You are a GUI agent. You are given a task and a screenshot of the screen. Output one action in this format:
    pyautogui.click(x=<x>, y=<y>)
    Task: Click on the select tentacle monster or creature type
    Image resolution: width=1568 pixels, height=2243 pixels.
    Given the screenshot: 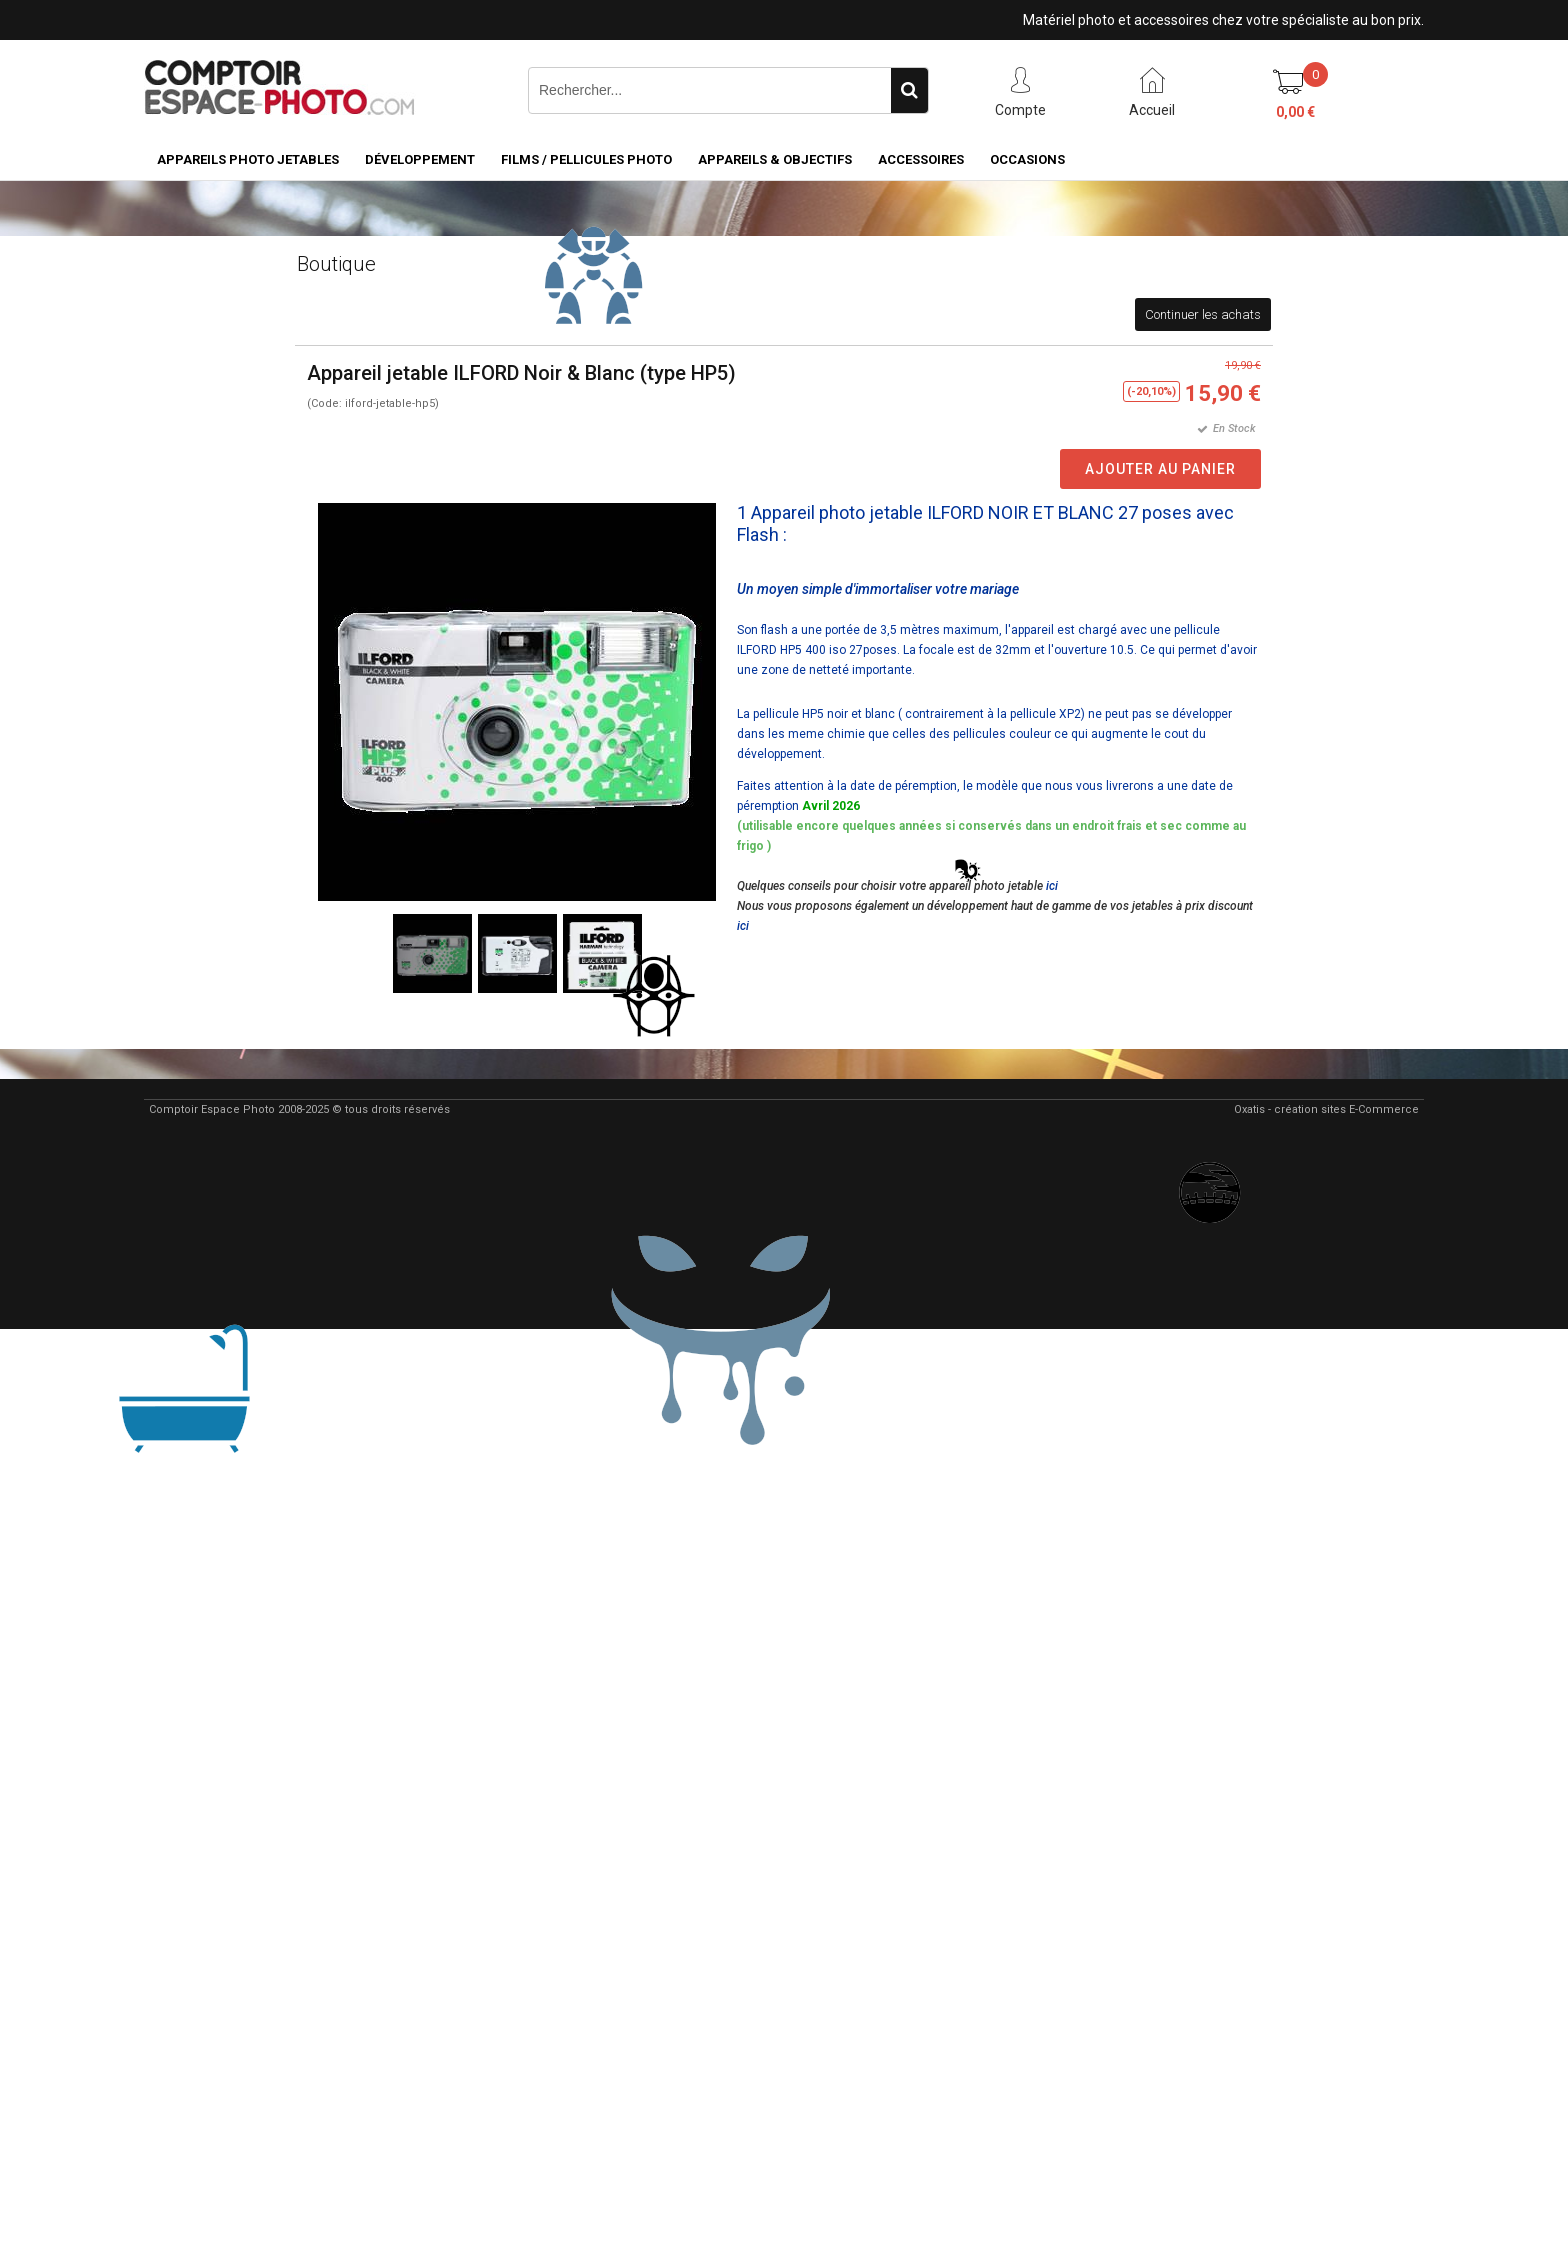 What is the action you would take?
    pyautogui.click(x=968, y=871)
    